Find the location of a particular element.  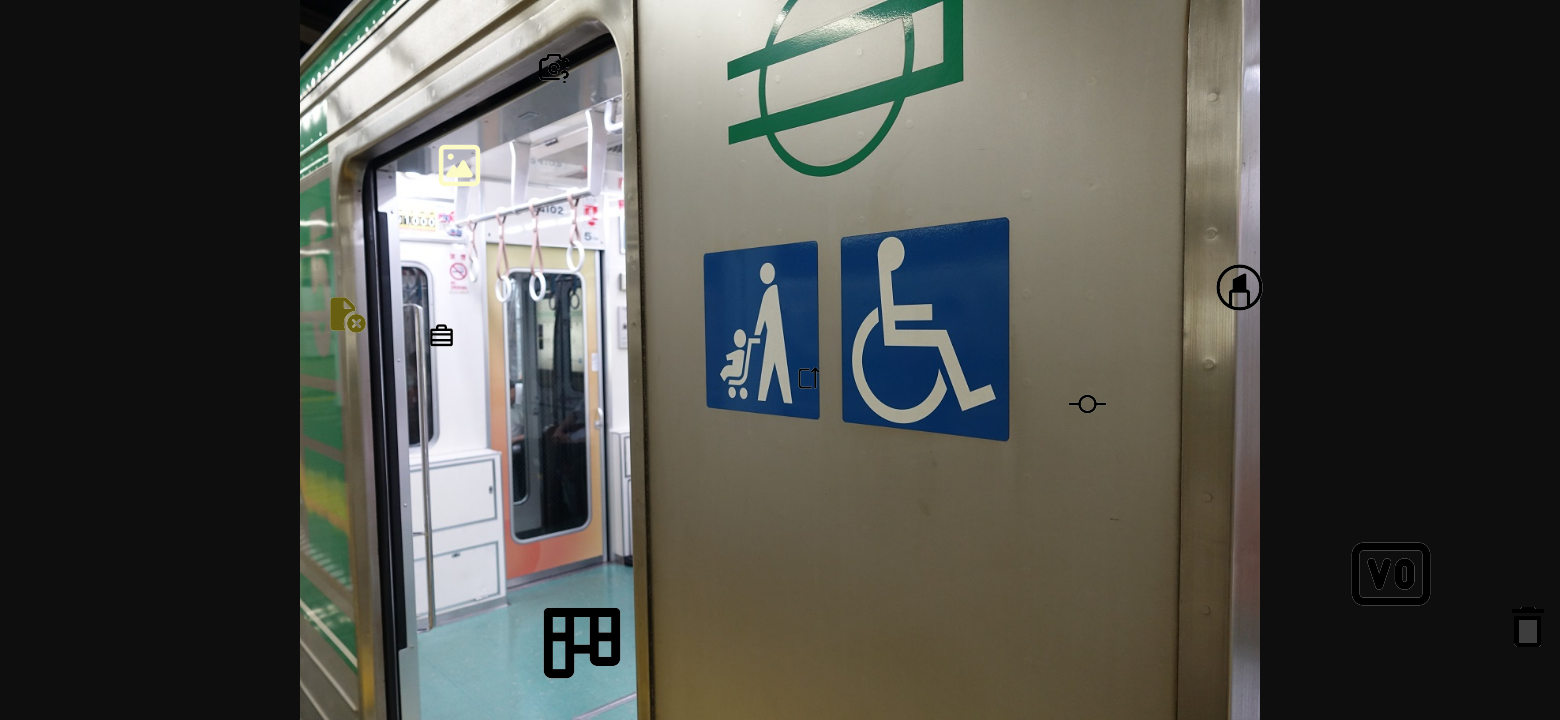

view commit details in a repository is located at coordinates (1087, 404).